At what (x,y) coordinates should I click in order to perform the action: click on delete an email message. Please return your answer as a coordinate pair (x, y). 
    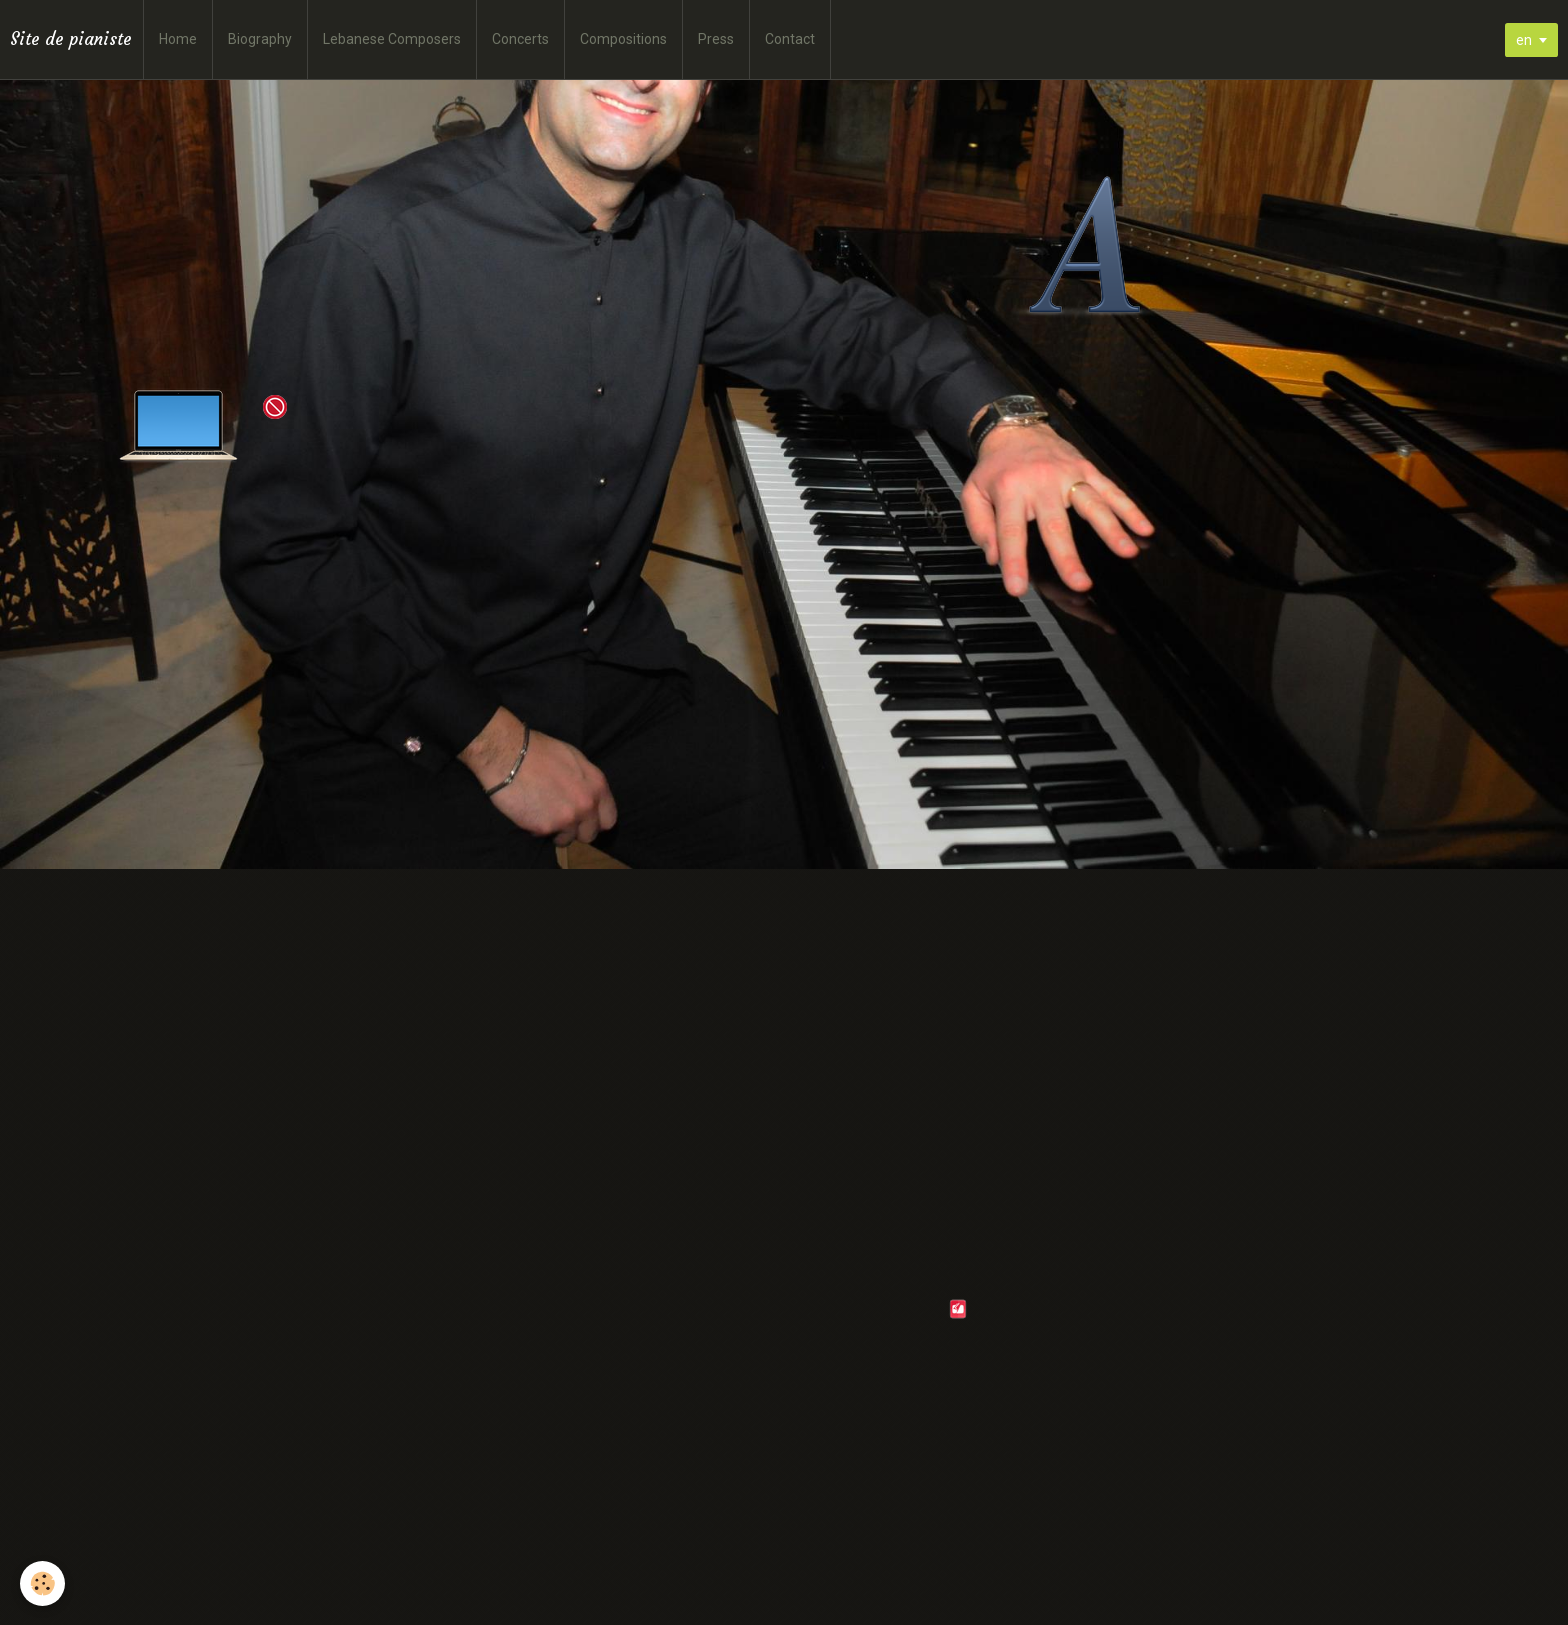
    Looking at the image, I should click on (275, 407).